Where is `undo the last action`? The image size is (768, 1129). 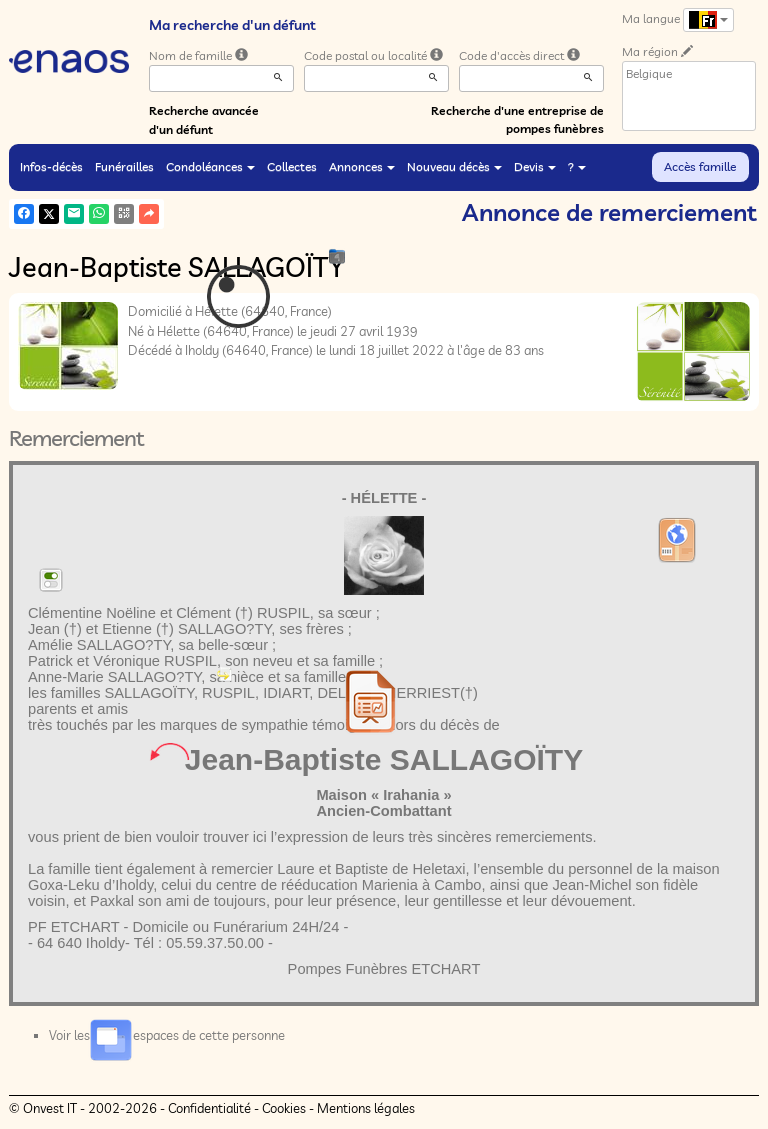 undo the last action is located at coordinates (169, 751).